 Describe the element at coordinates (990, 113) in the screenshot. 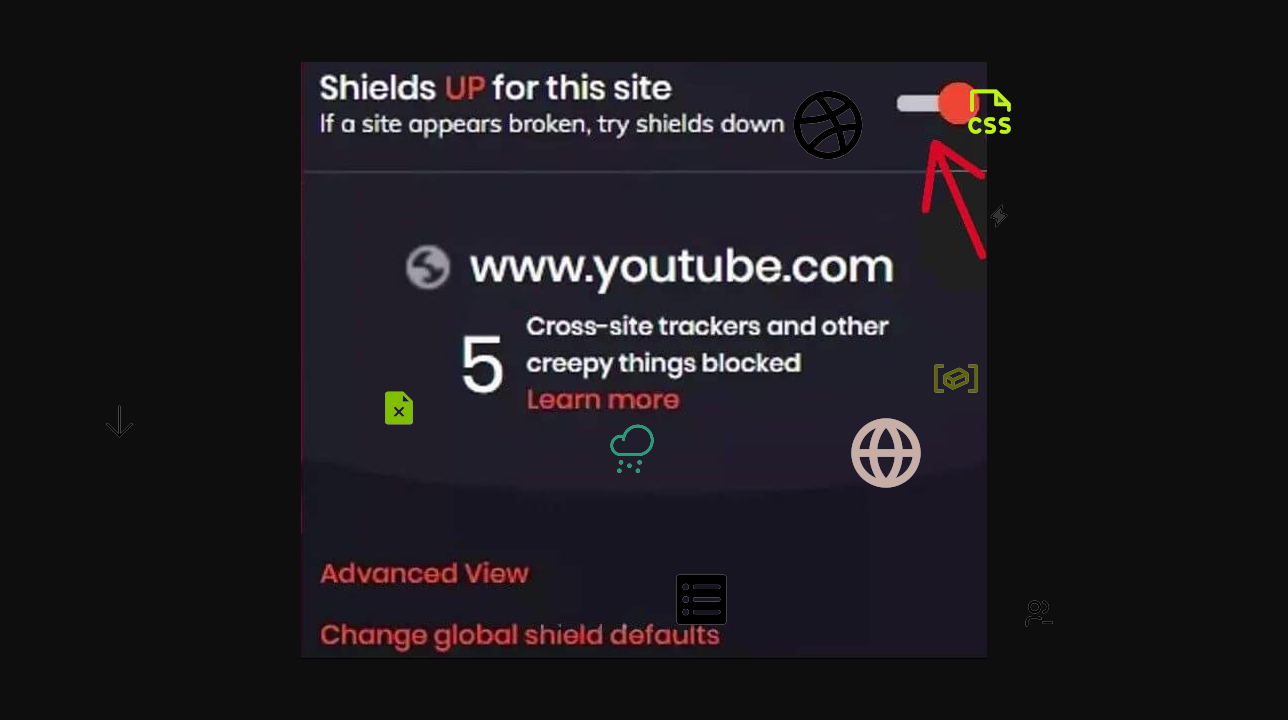

I see `a CSS stylesheet file` at that location.